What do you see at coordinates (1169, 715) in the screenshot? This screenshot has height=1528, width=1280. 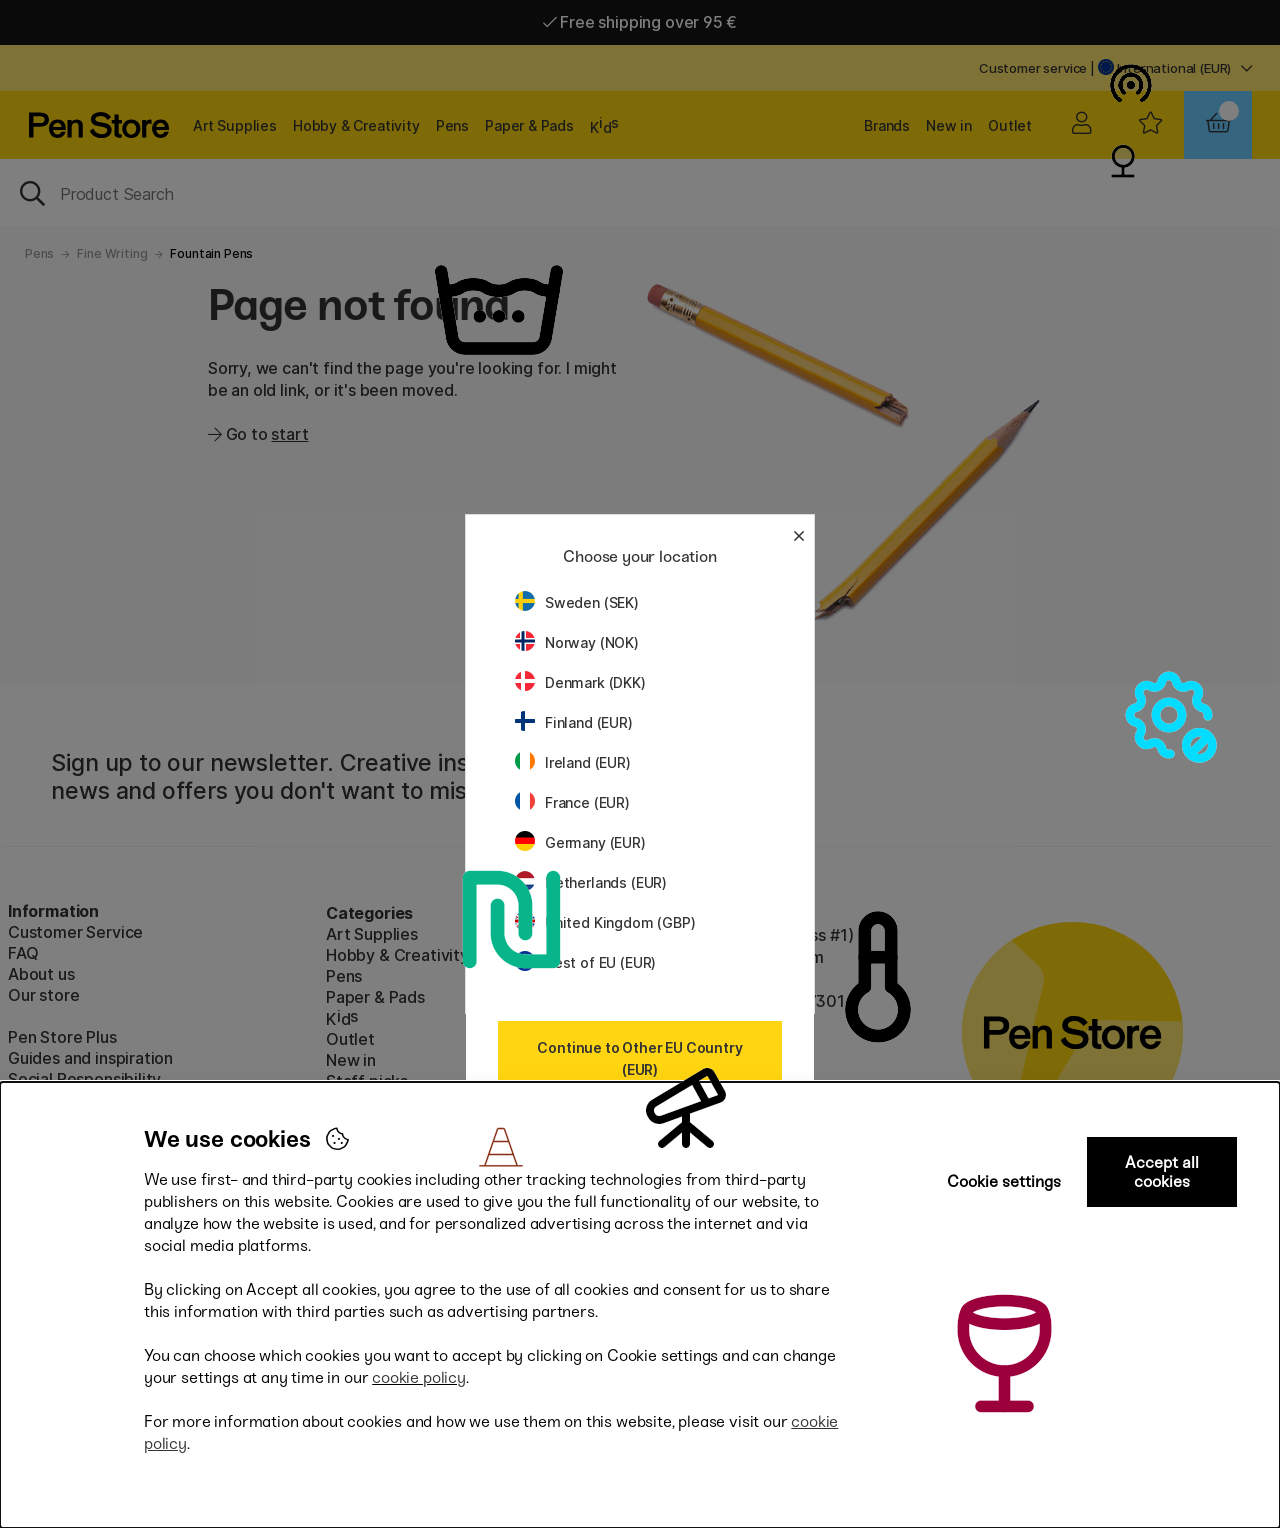 I see `cancel or abort settings changes` at bounding box center [1169, 715].